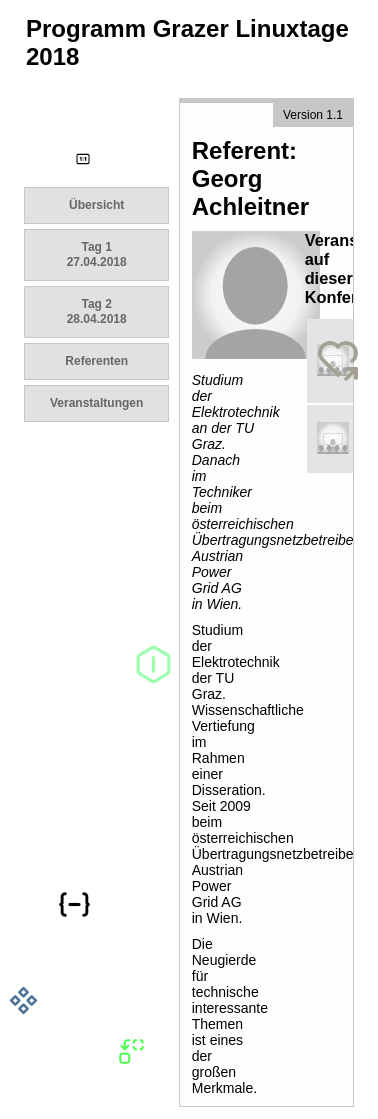 The image size is (378, 1119). What do you see at coordinates (153, 664) in the screenshot?
I see `access information or details` at bounding box center [153, 664].